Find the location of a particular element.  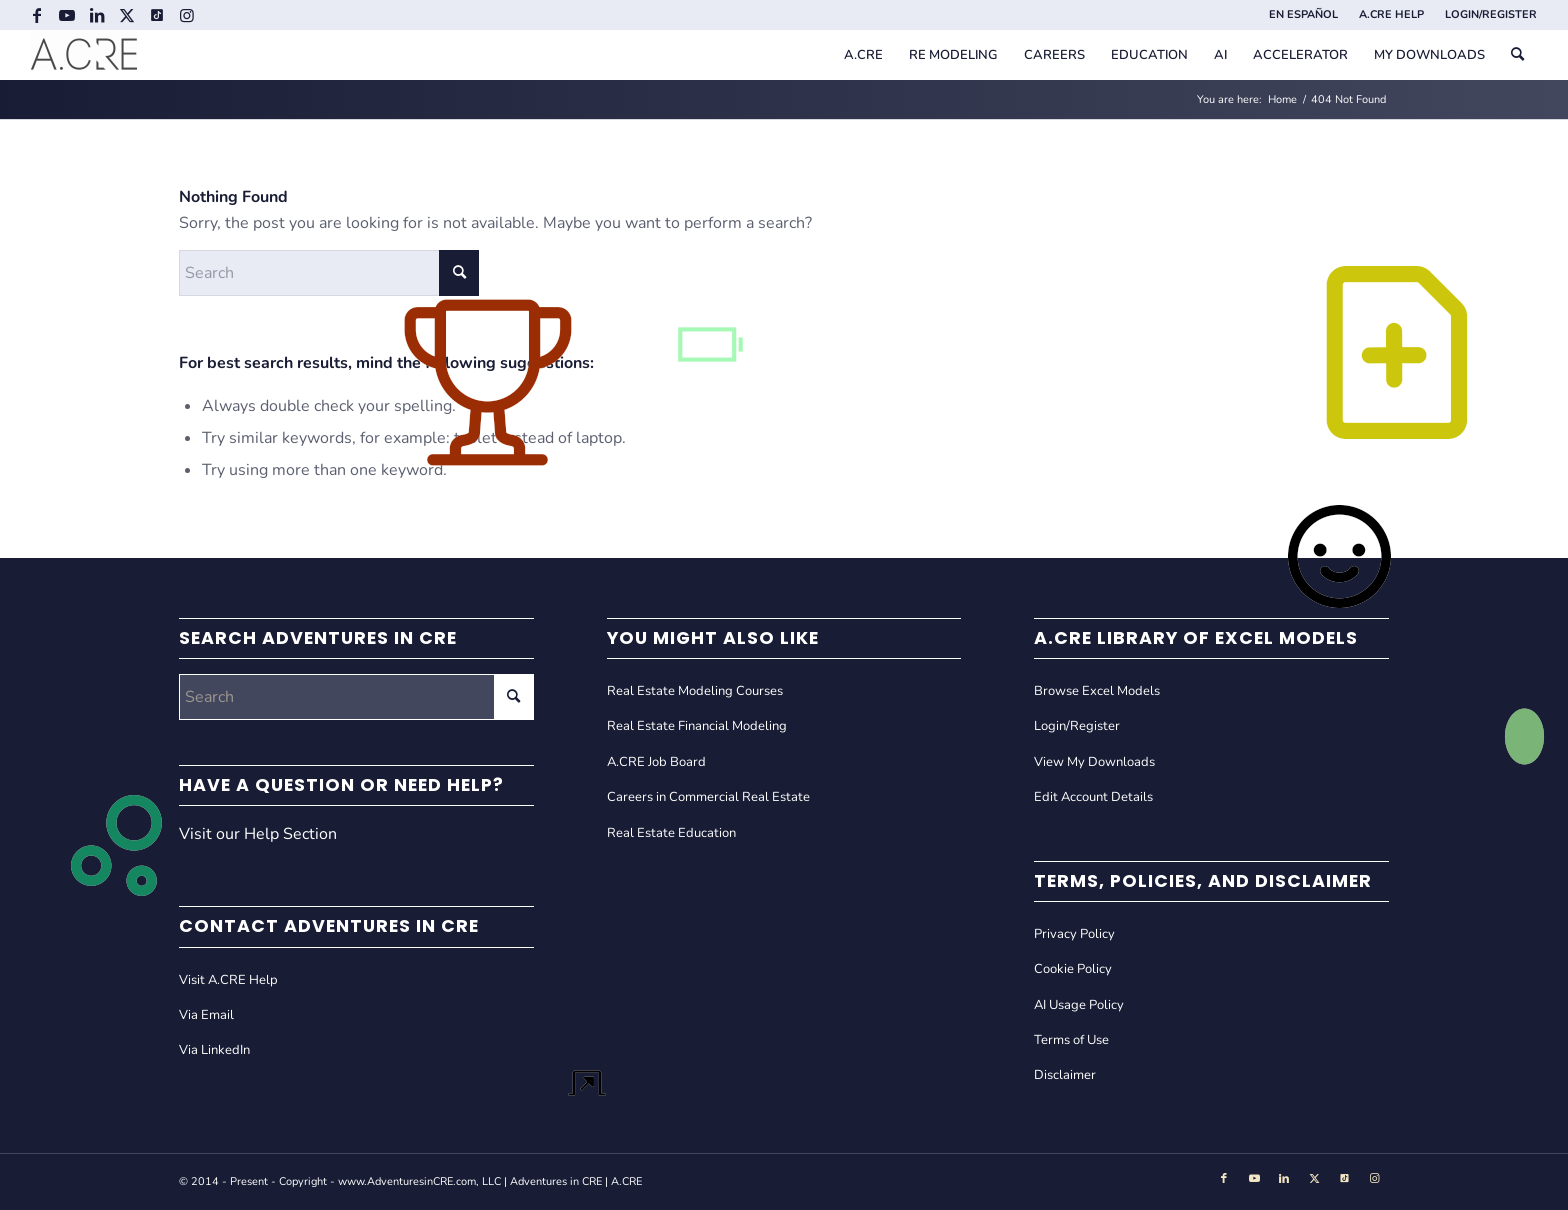

view bubble chart data visualization is located at coordinates (121, 845).